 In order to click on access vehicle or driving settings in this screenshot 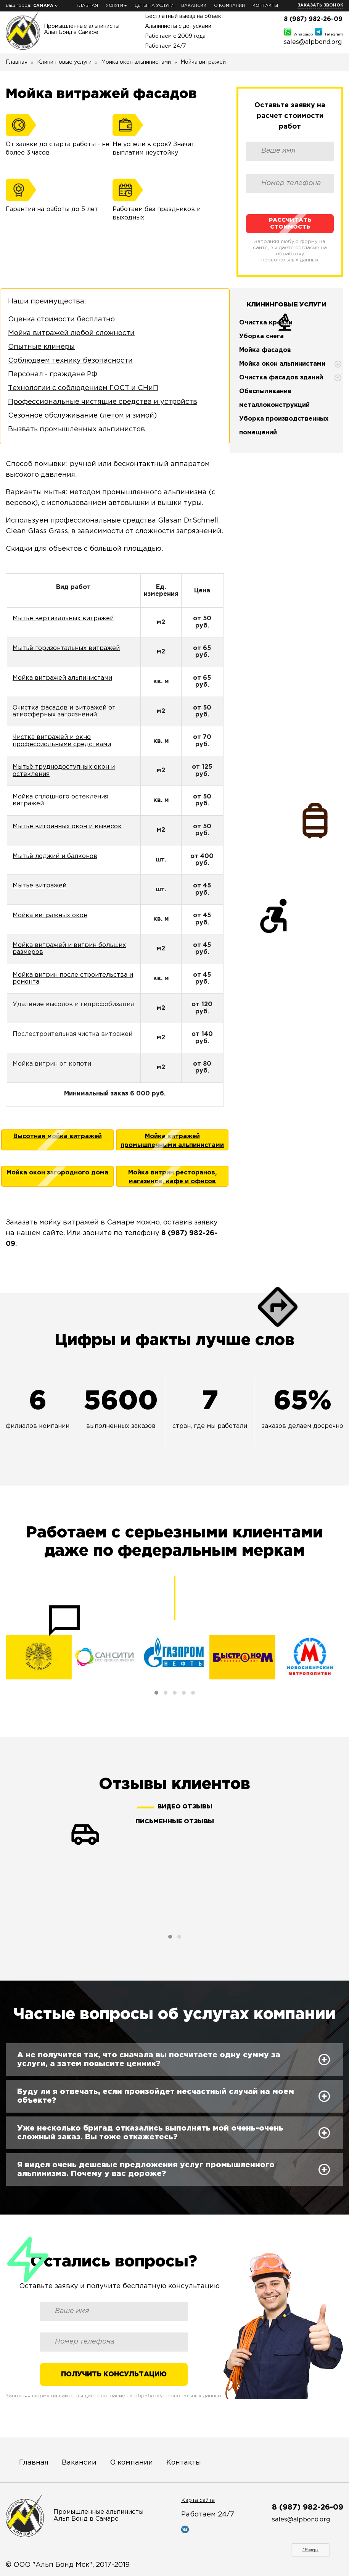, I will do `click(85, 1834)`.